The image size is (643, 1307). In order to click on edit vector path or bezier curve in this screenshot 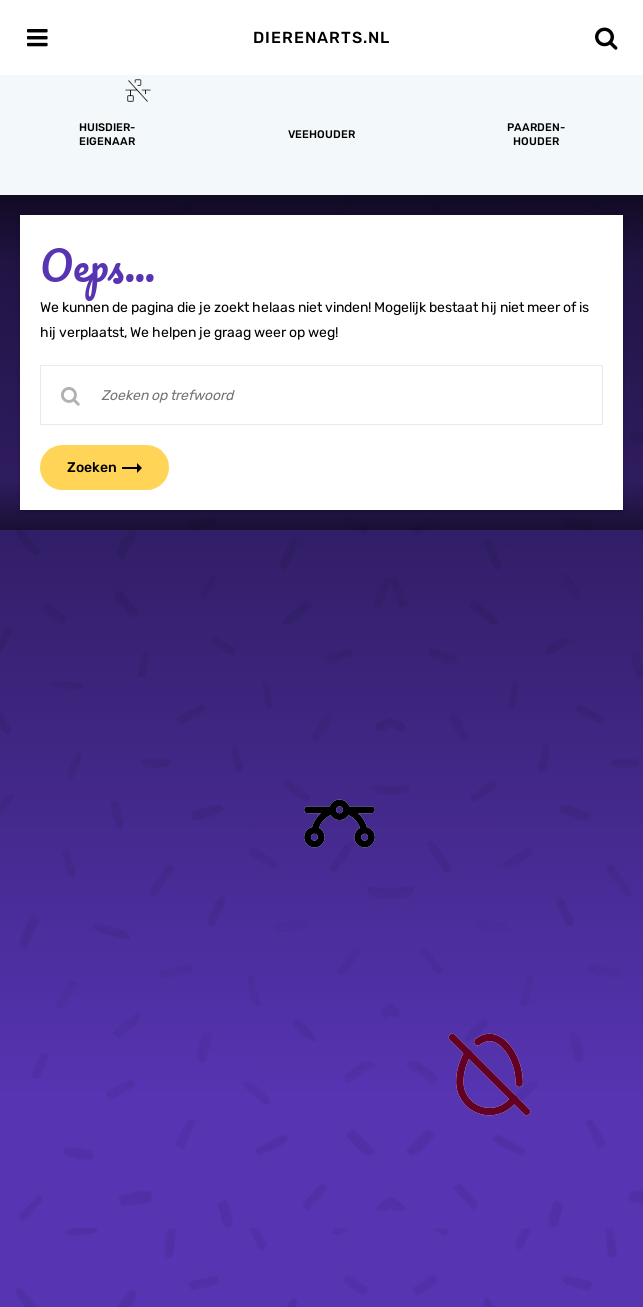, I will do `click(339, 823)`.